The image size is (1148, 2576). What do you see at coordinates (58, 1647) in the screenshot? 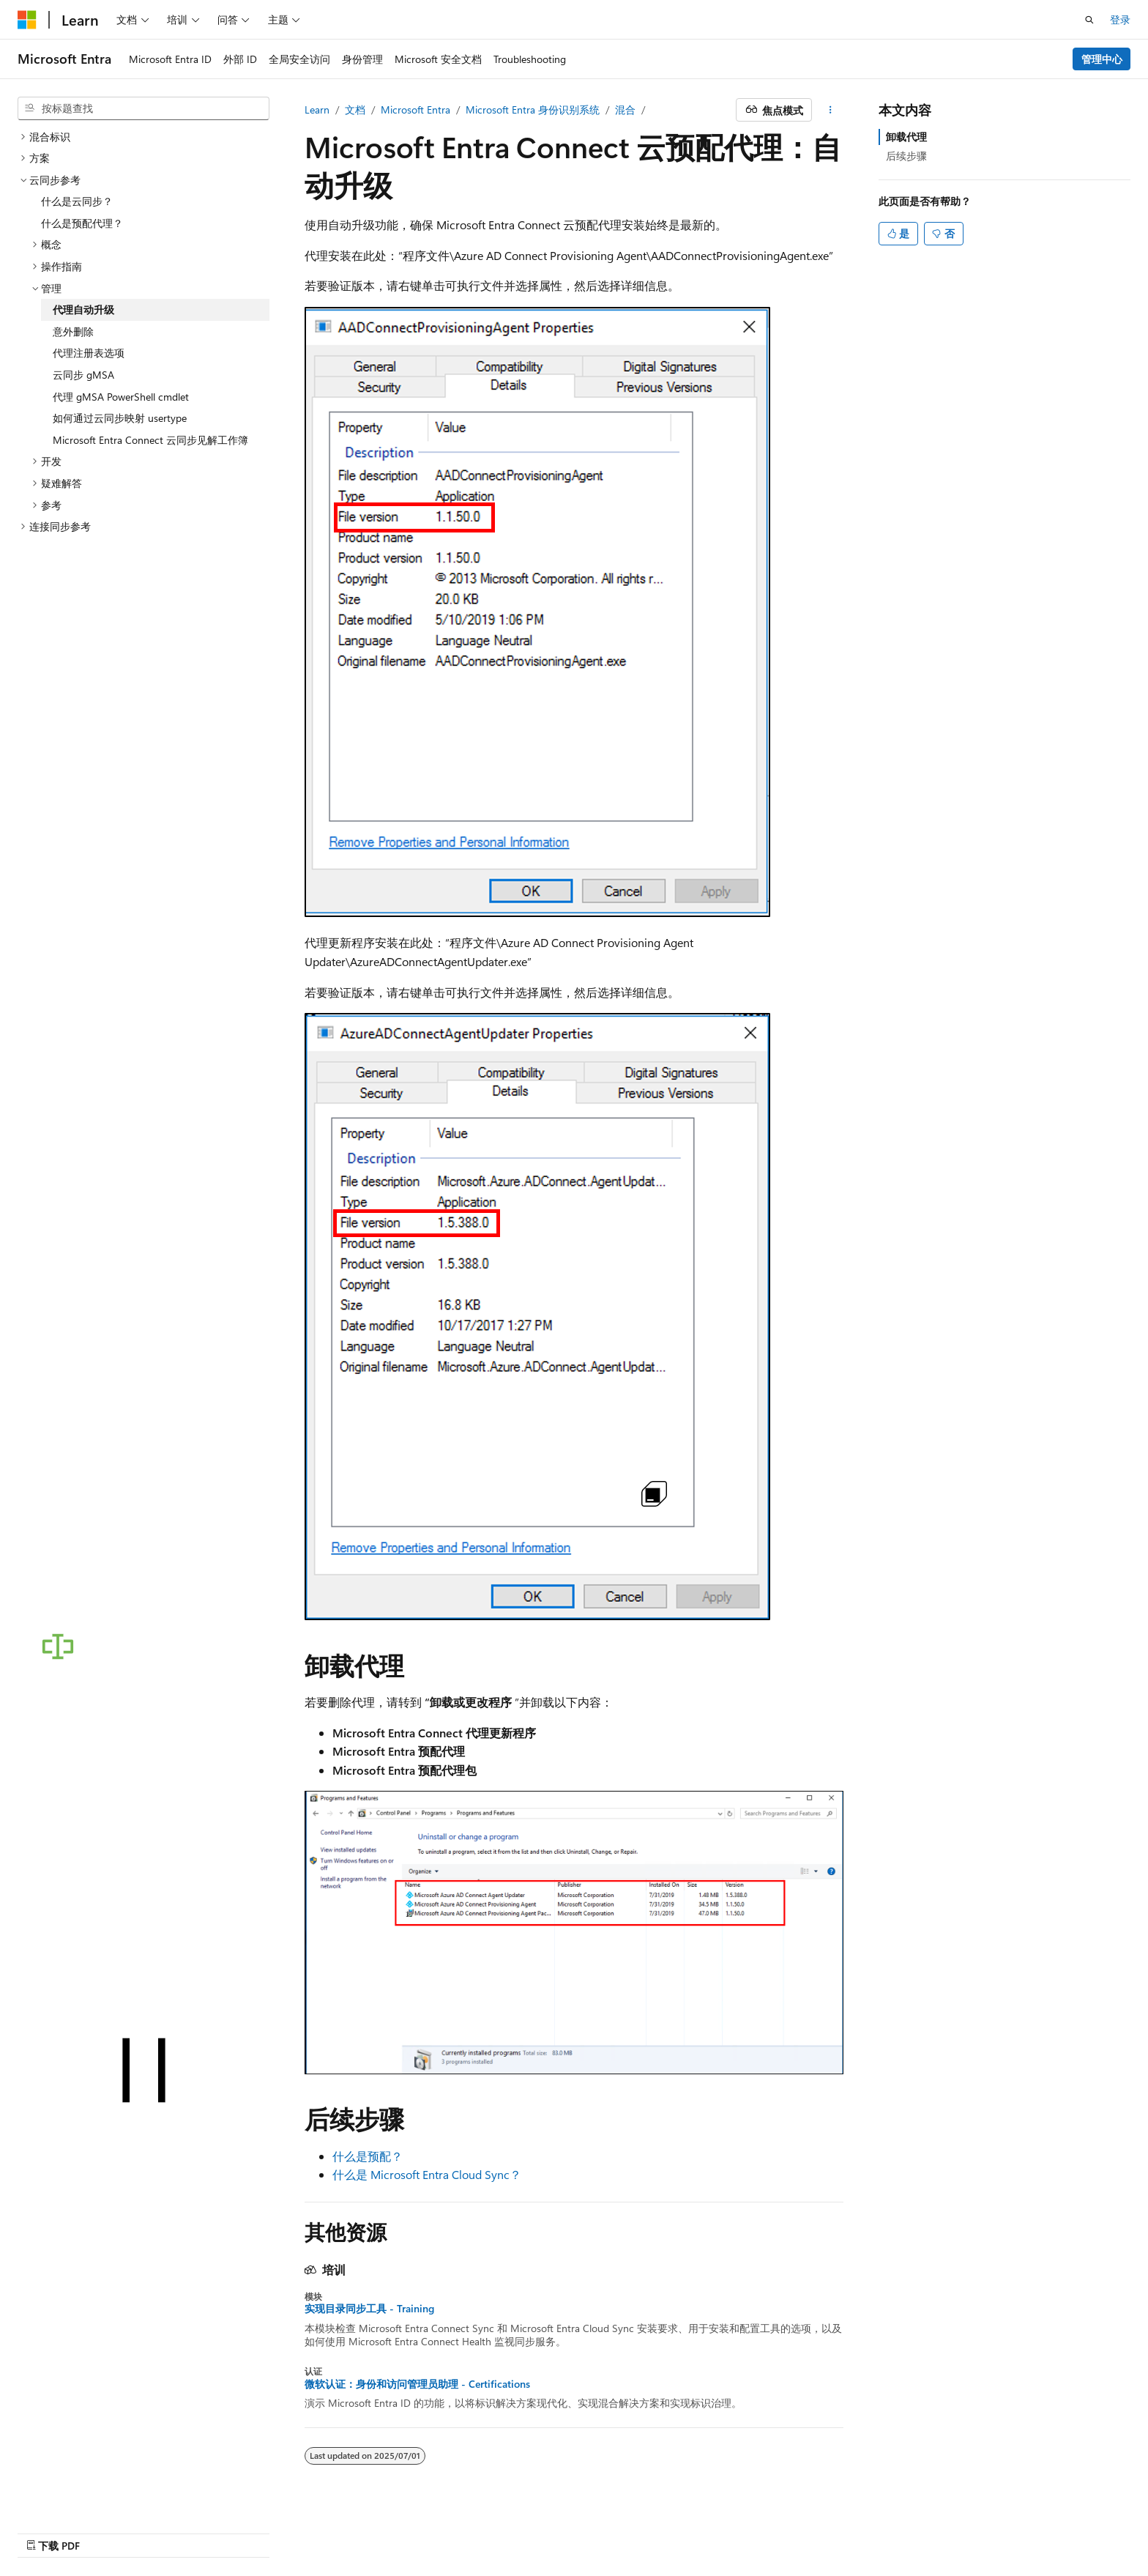
I see `insert a text input field` at bounding box center [58, 1647].